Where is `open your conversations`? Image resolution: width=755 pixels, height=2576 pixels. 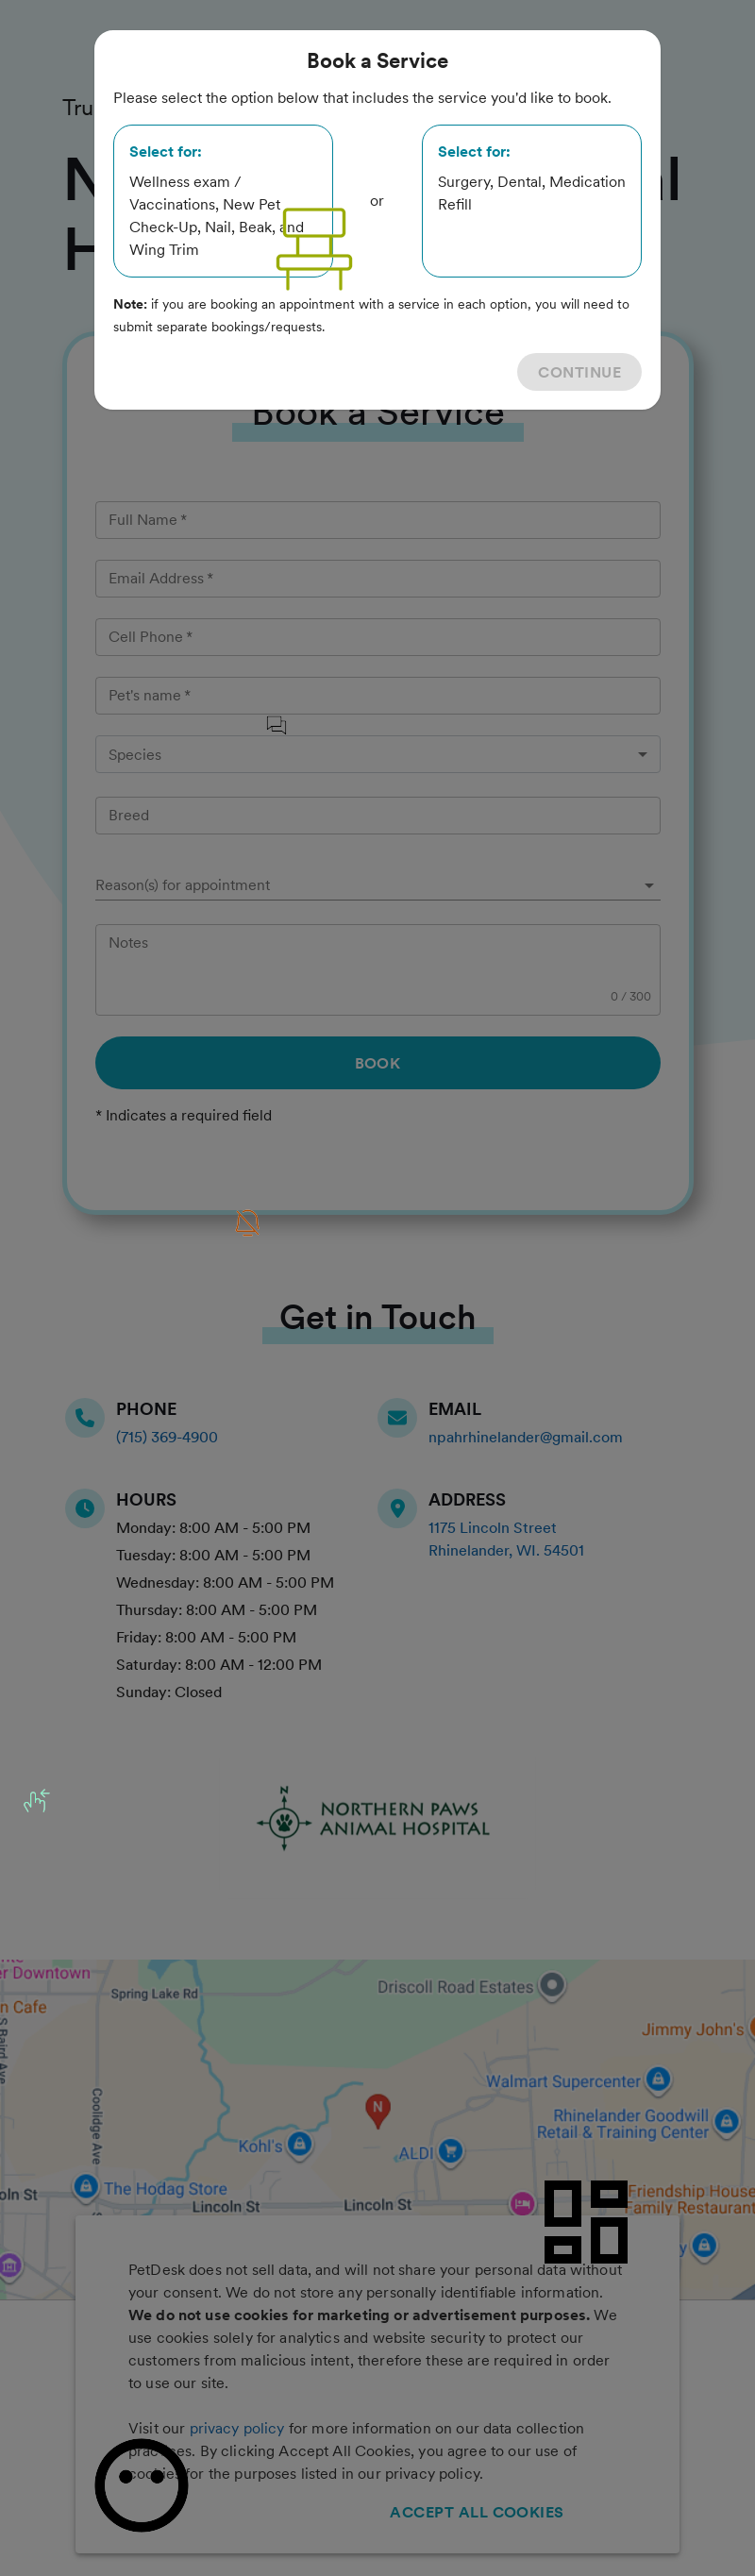 open your conversations is located at coordinates (277, 725).